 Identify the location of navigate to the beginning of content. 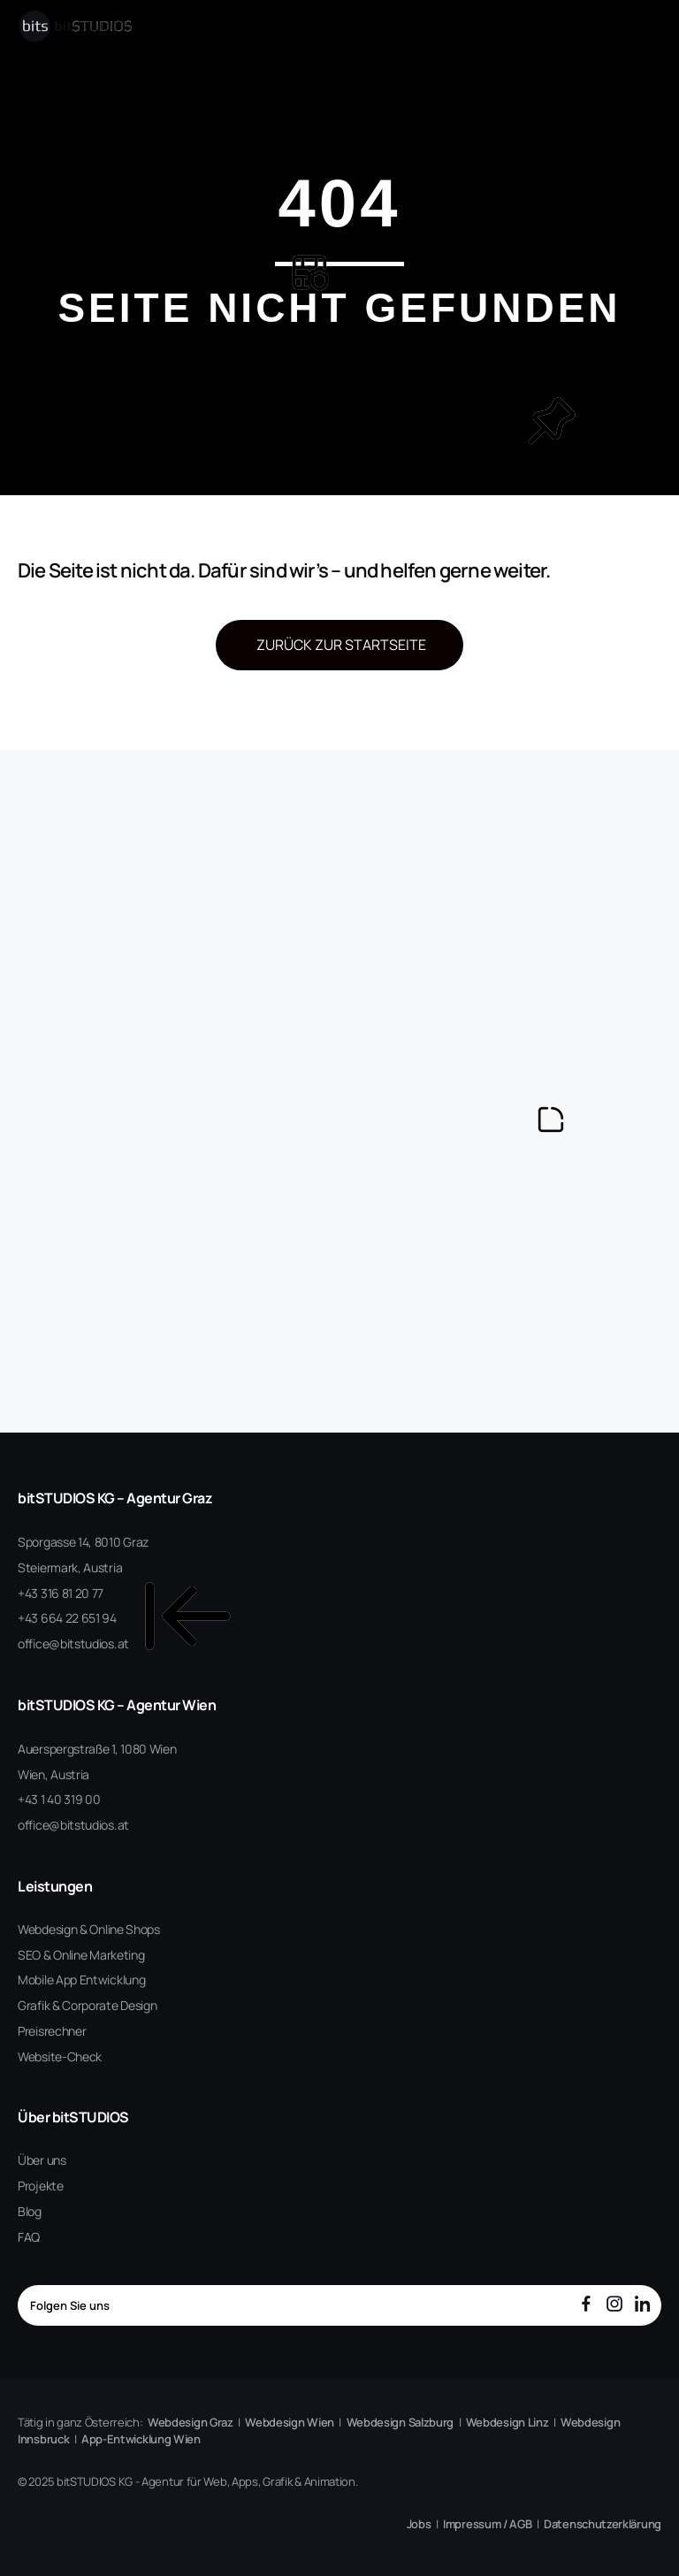
(187, 1616).